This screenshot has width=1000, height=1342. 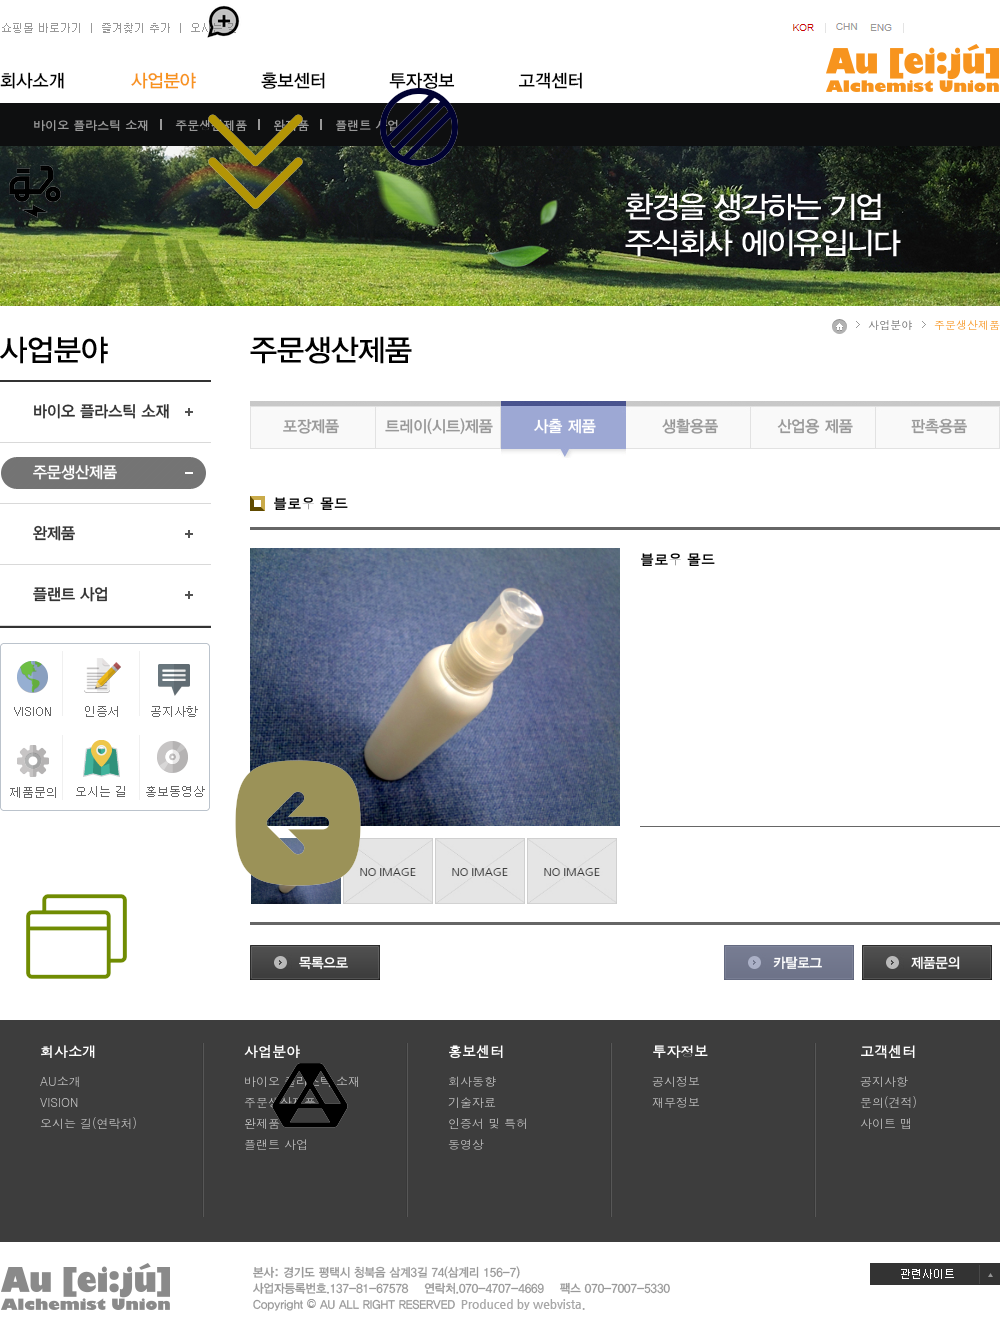 I want to click on view open browser windows, so click(x=76, y=936).